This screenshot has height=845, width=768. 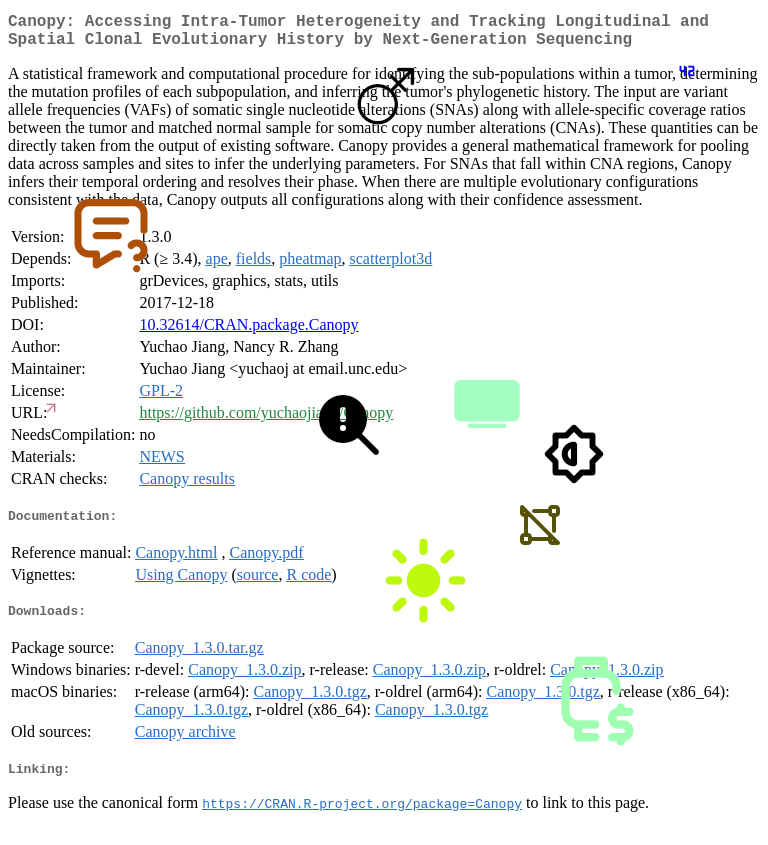 What do you see at coordinates (423, 580) in the screenshot?
I see `increase screen brightness` at bounding box center [423, 580].